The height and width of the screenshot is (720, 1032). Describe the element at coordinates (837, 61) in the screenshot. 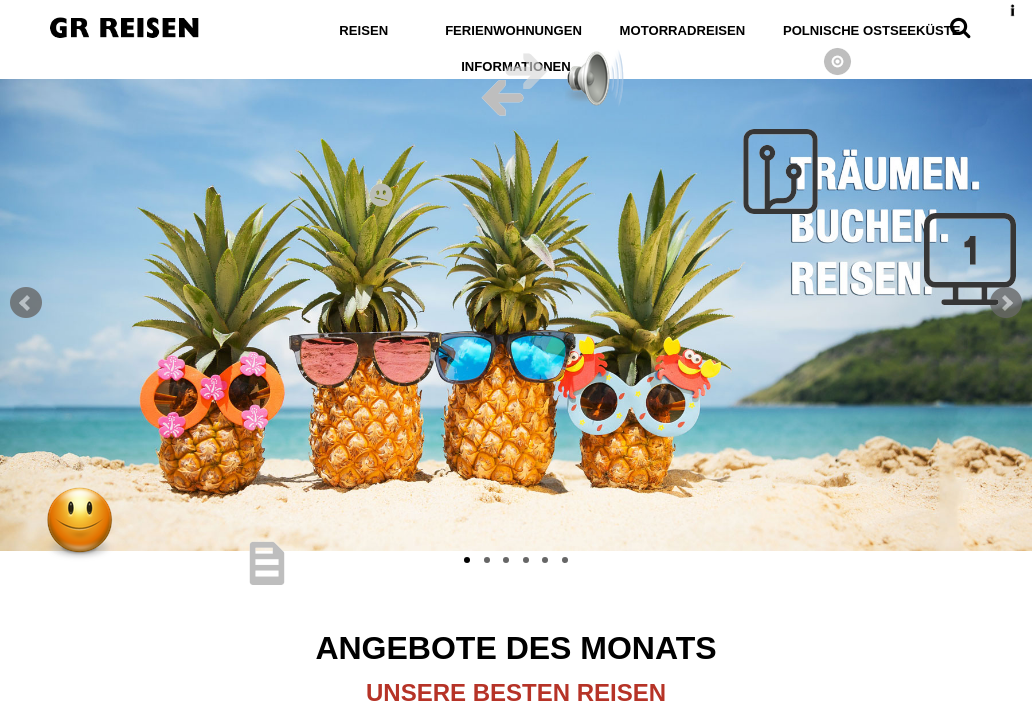

I see `access DVD or optical disc drive` at that location.